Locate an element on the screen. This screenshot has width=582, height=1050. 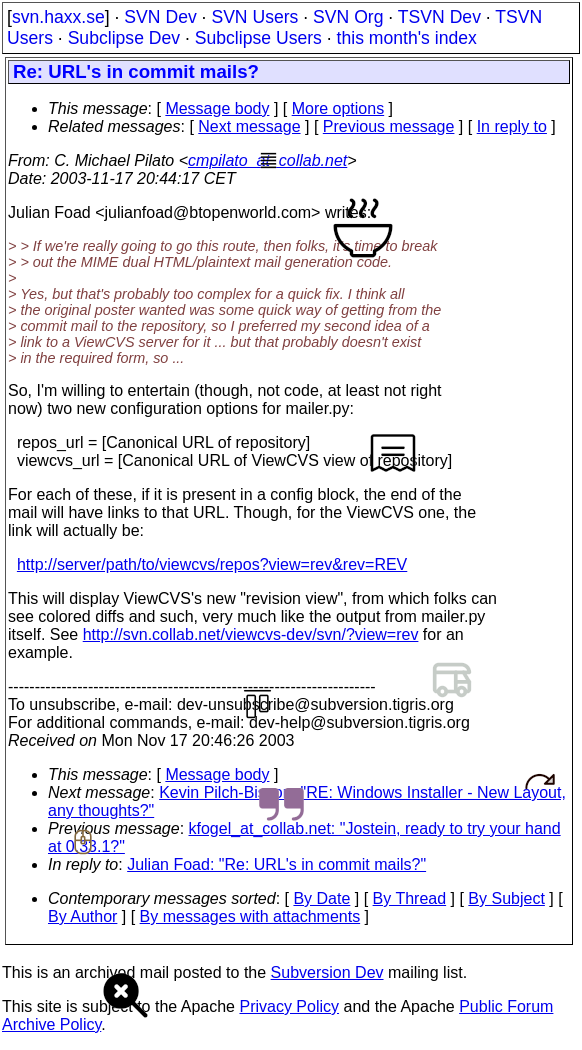
redo an action is located at coordinates (539, 780).